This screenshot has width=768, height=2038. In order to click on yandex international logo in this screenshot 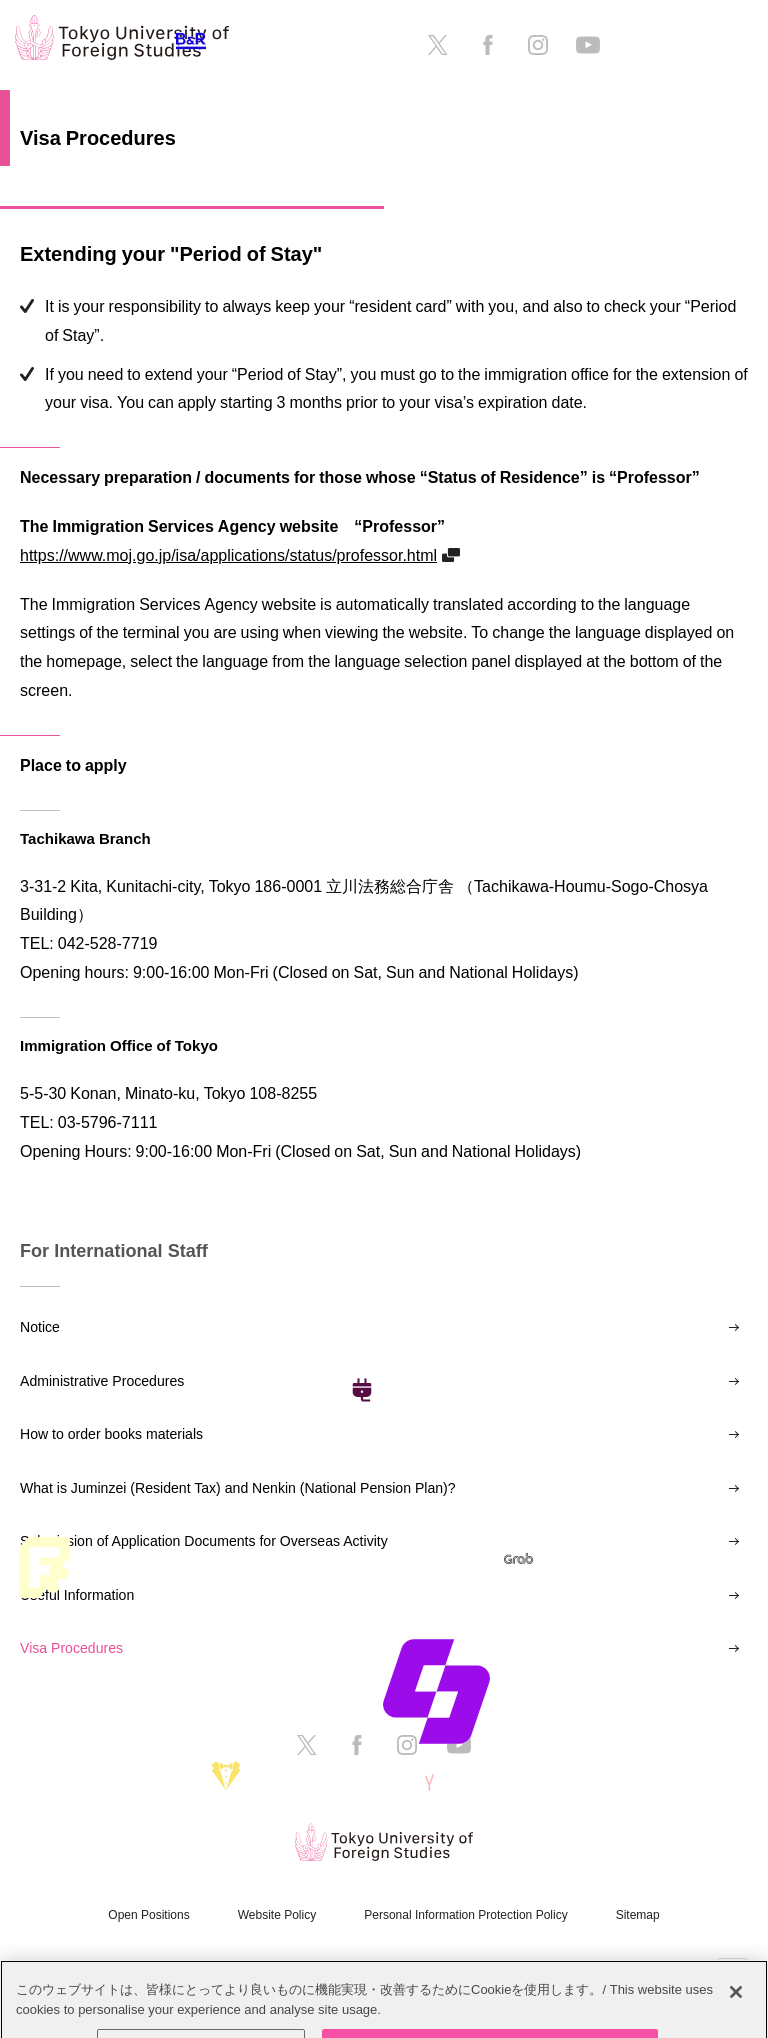, I will do `click(429, 1782)`.